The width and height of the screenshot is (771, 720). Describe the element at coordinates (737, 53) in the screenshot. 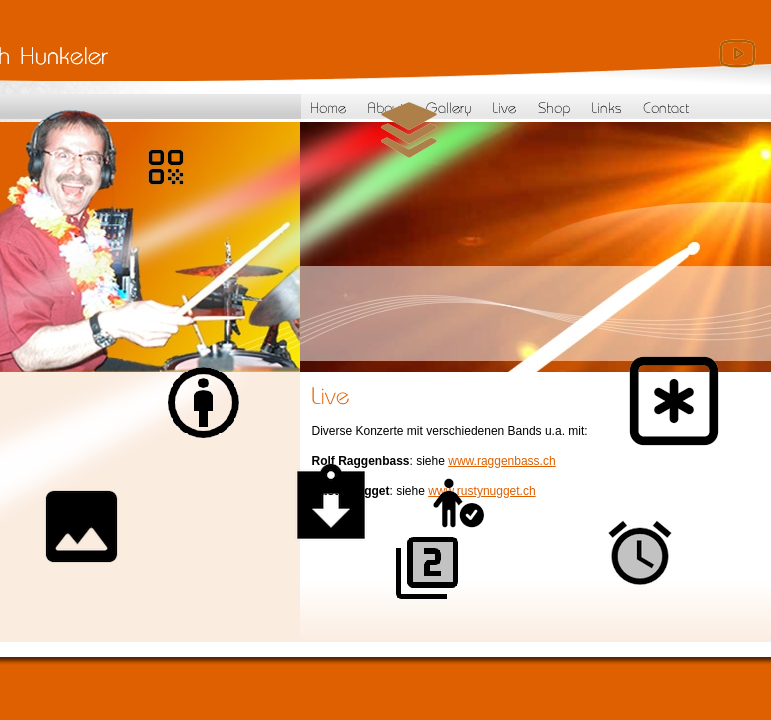

I see `open youtube` at that location.